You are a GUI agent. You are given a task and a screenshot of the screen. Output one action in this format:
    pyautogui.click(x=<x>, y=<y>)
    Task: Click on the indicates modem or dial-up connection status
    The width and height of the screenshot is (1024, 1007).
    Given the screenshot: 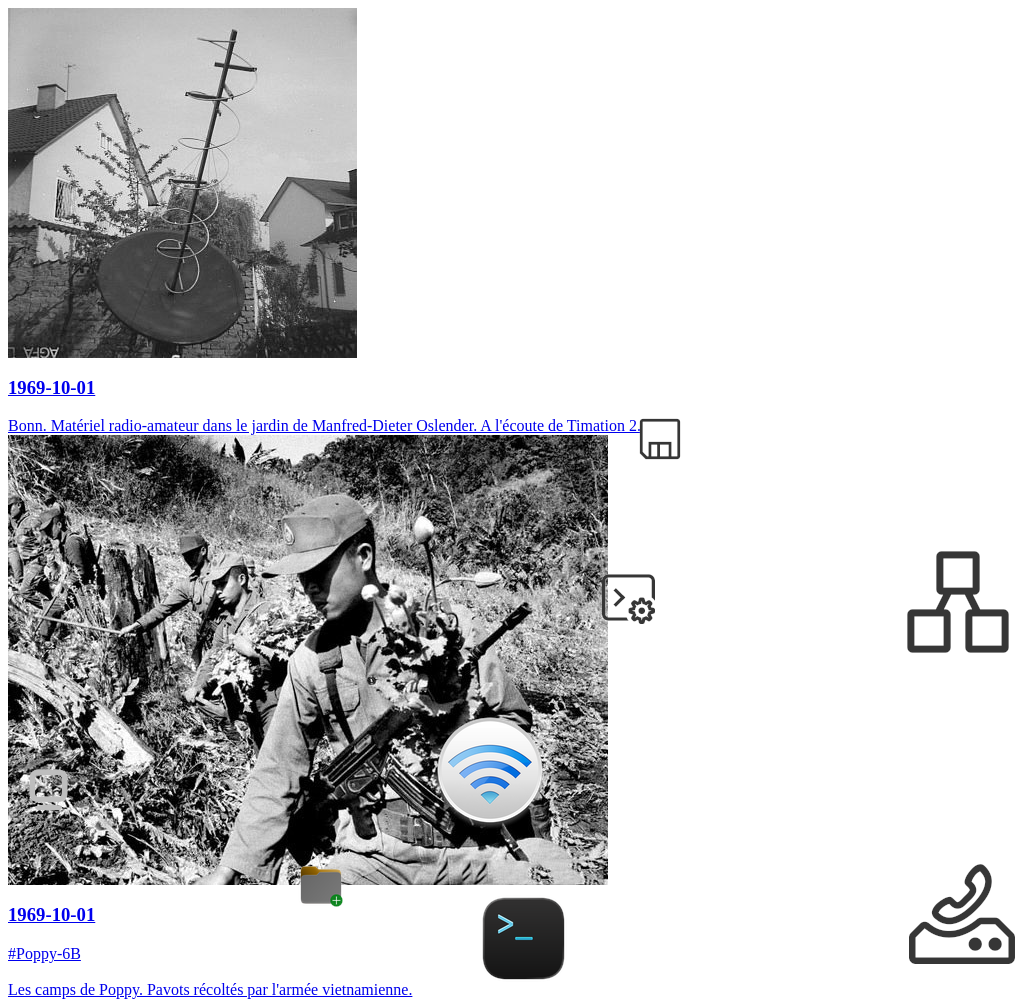 What is the action you would take?
    pyautogui.click(x=962, y=911)
    